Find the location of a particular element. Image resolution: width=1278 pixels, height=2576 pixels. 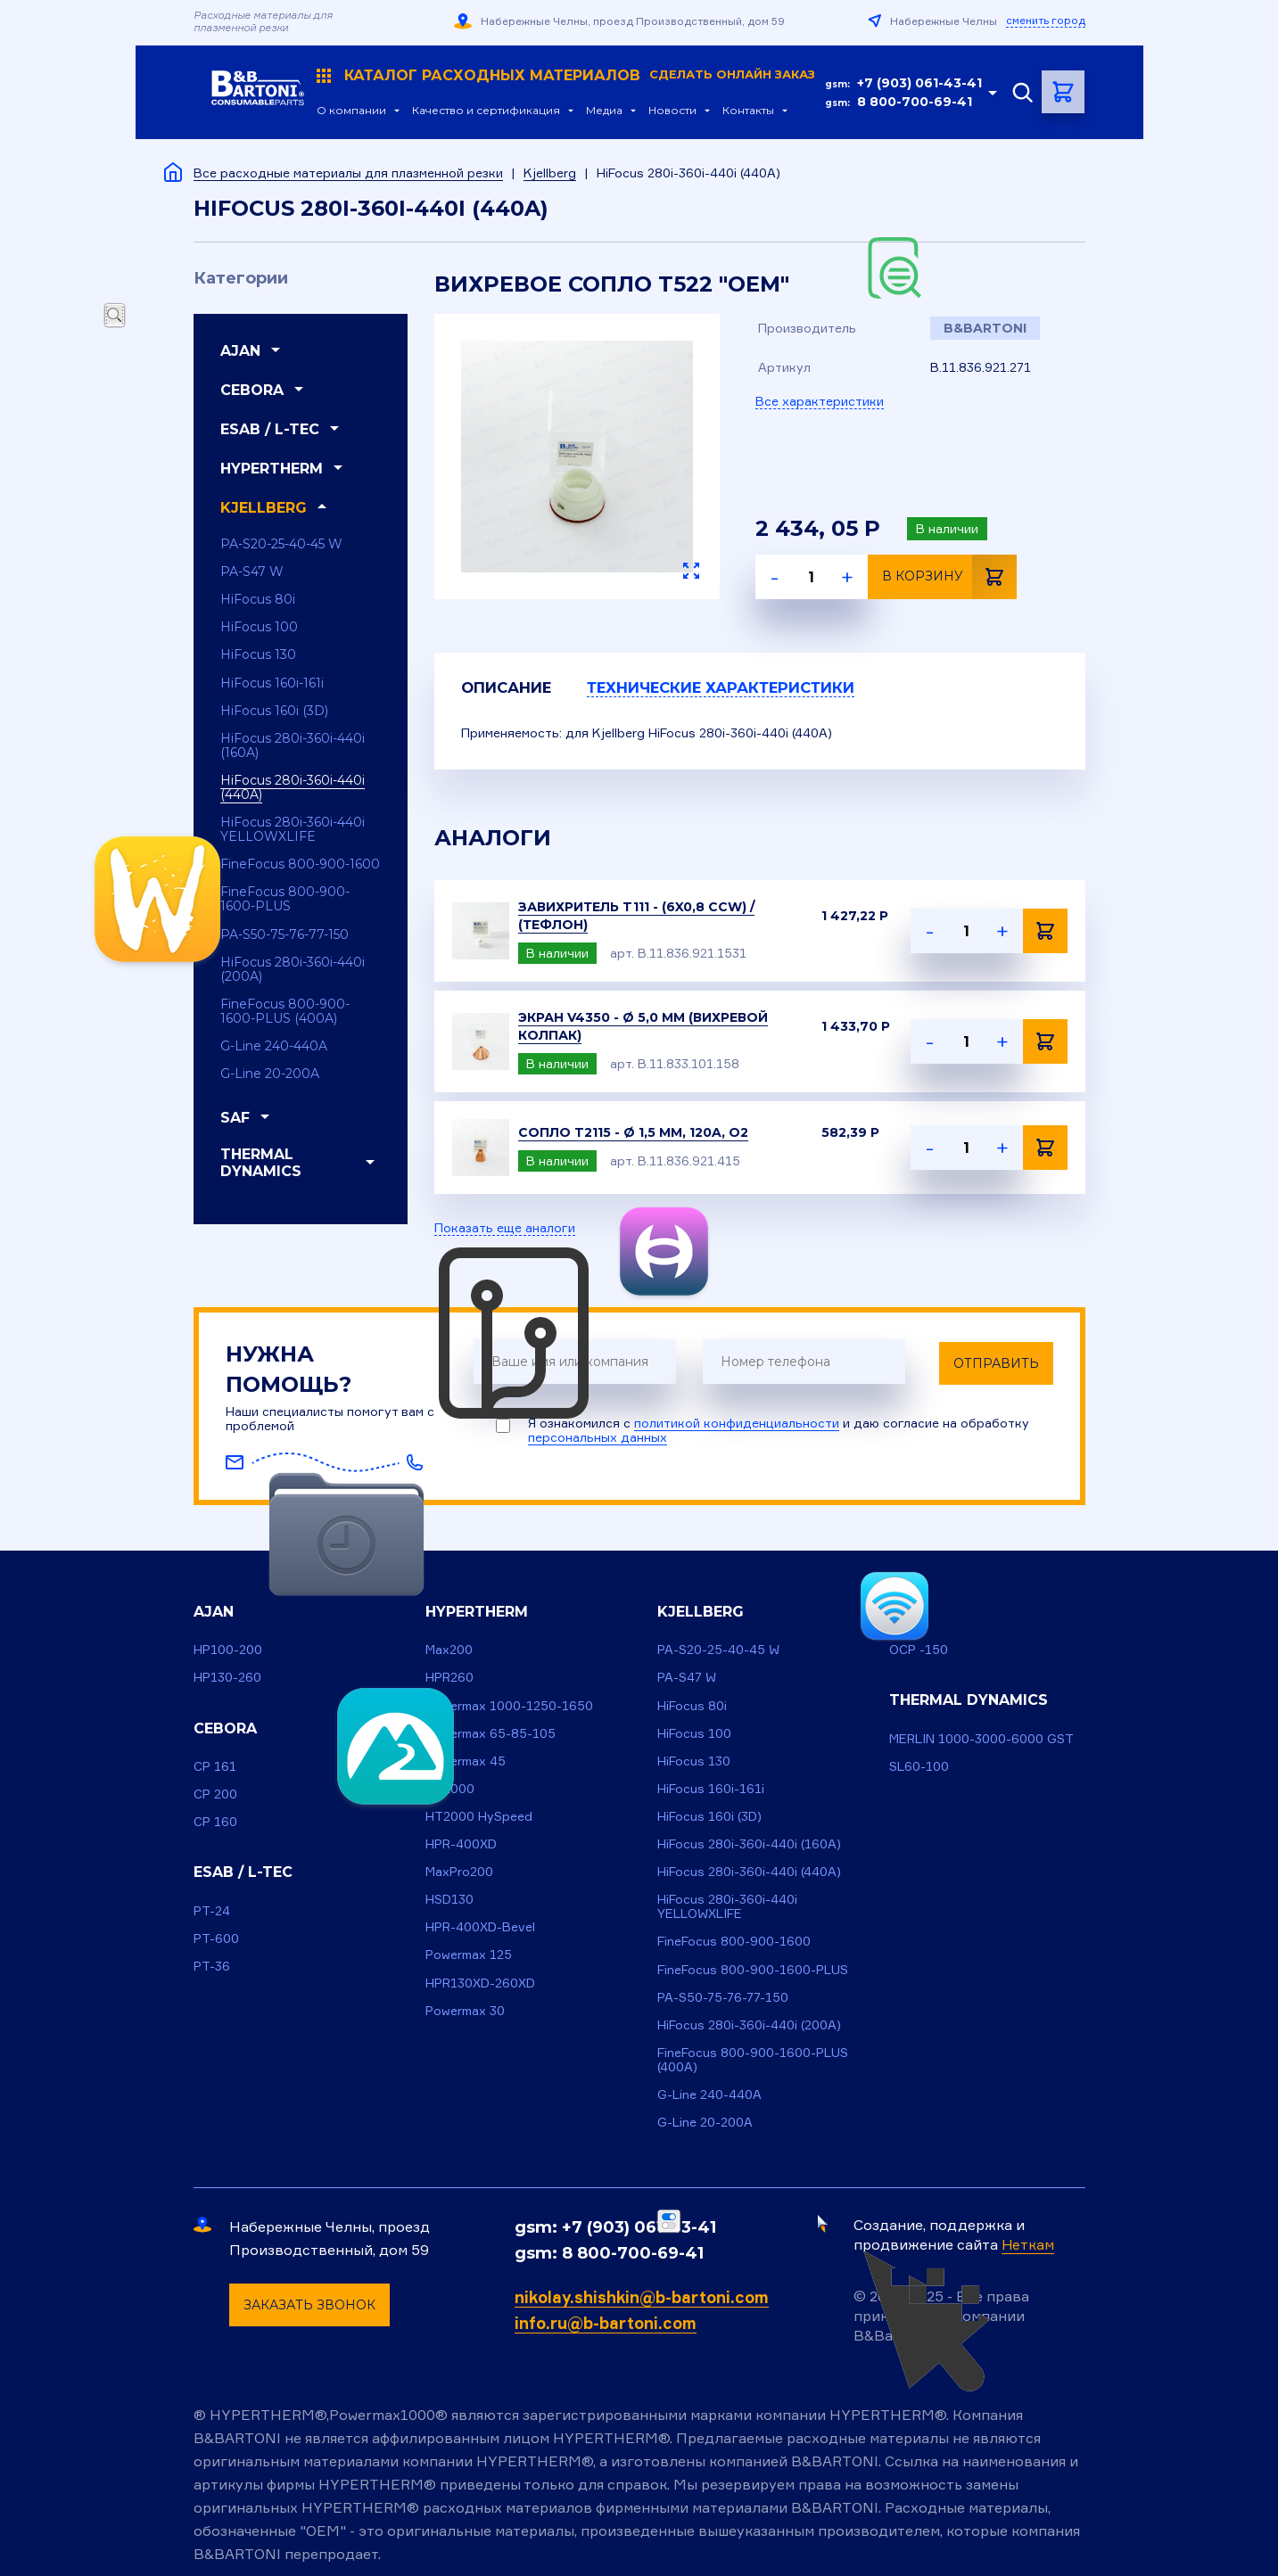

open gnome logs application is located at coordinates (114, 315).